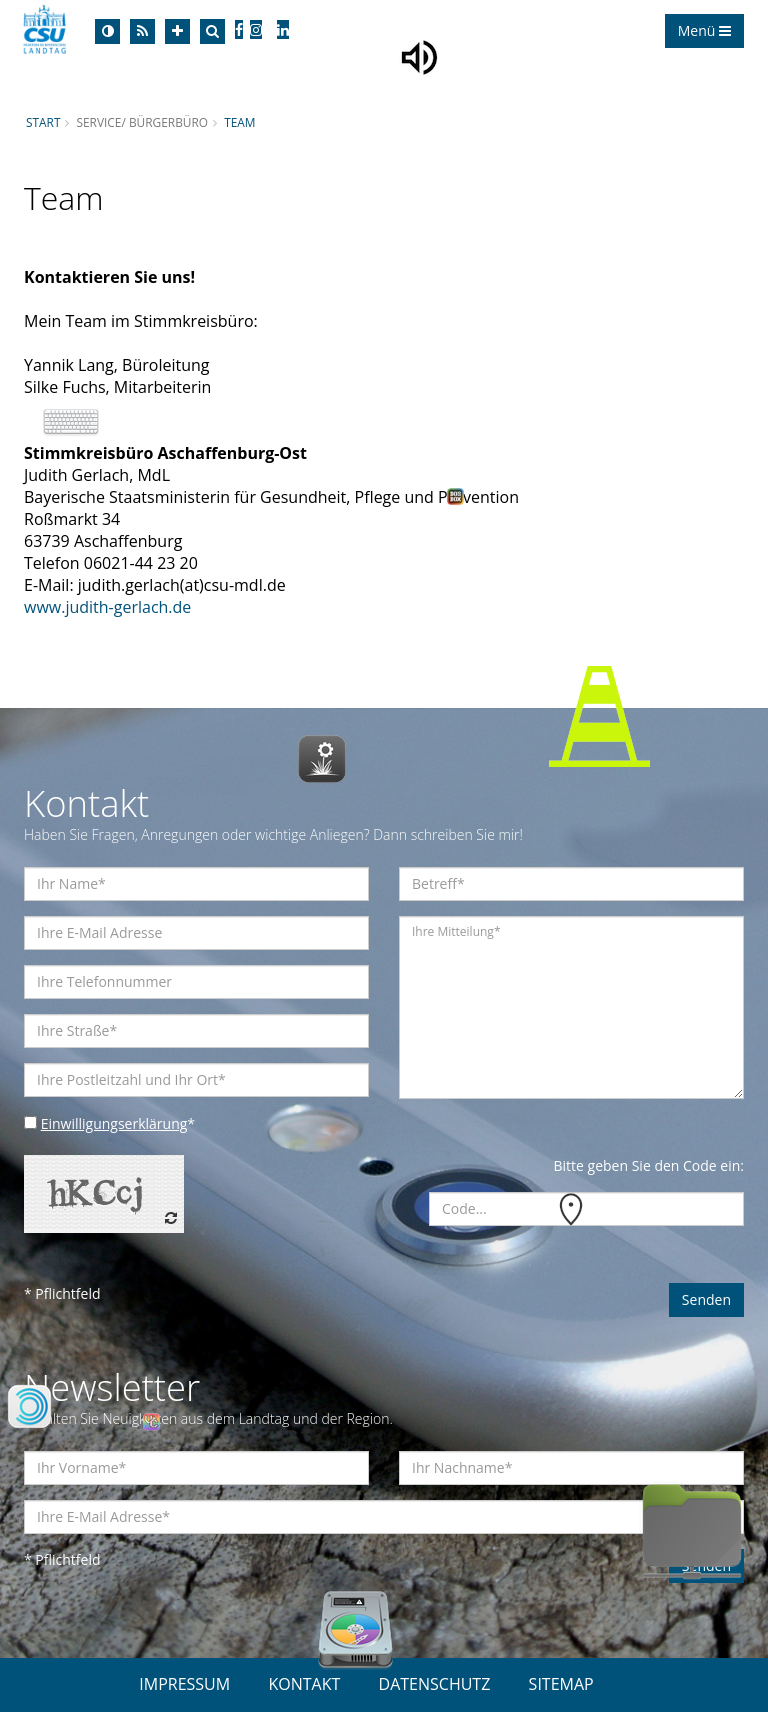  Describe the element at coordinates (29, 1406) in the screenshot. I see `open alvr virtual reality streaming app` at that location.